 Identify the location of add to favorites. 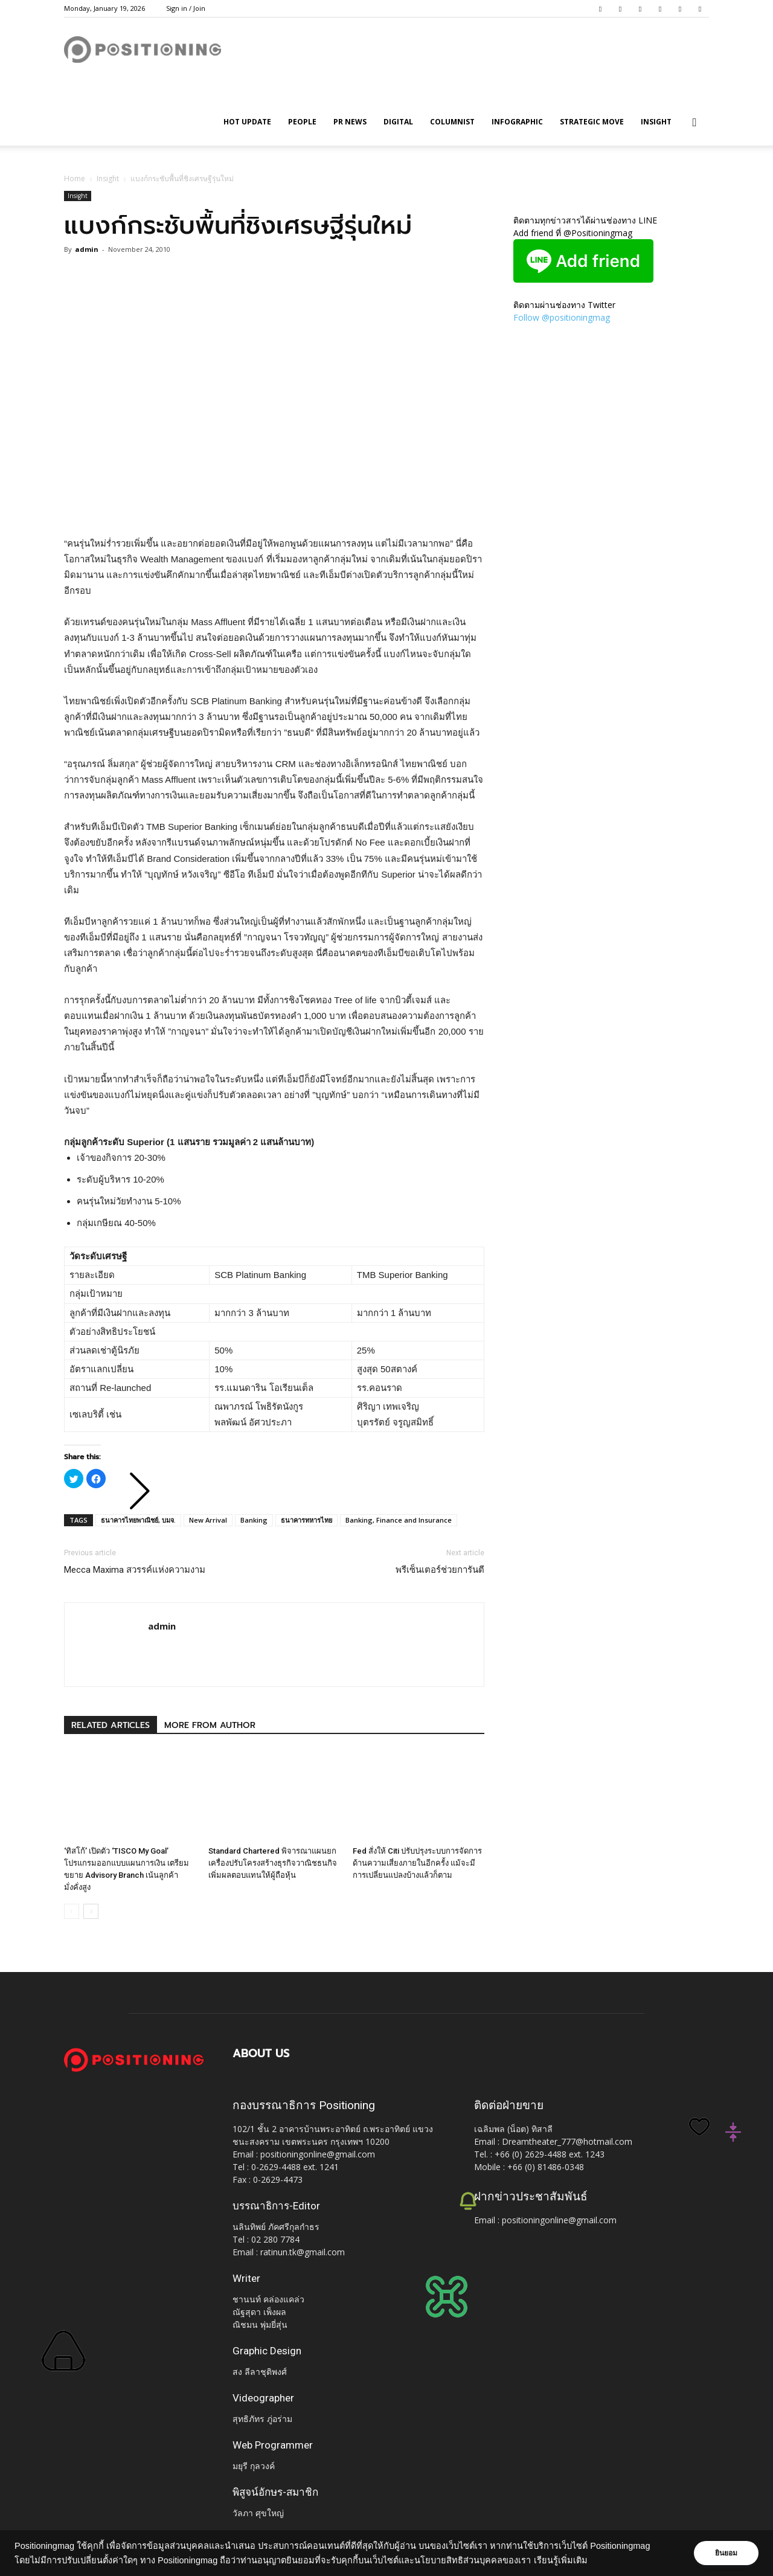
(699, 2126).